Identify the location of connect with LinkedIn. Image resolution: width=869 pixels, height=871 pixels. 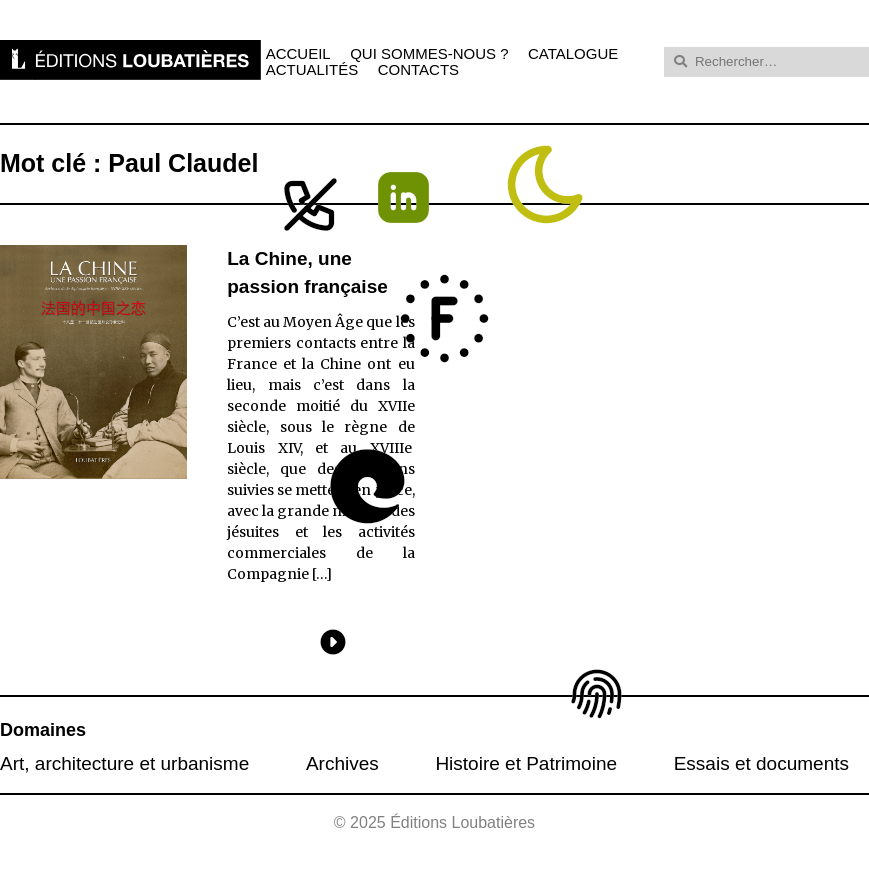
(403, 197).